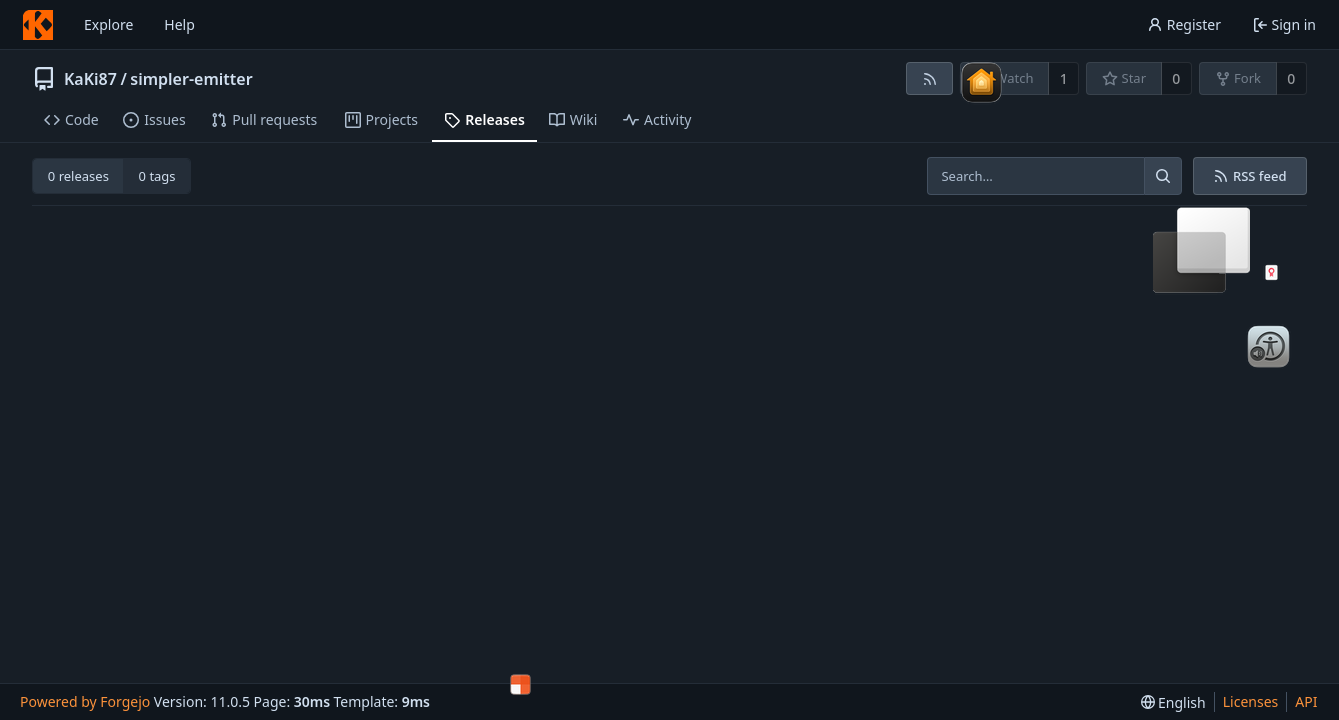 This screenshot has height=720, width=1339. Describe the element at coordinates (520, 684) in the screenshot. I see `switch to the bottom-left workspace` at that location.